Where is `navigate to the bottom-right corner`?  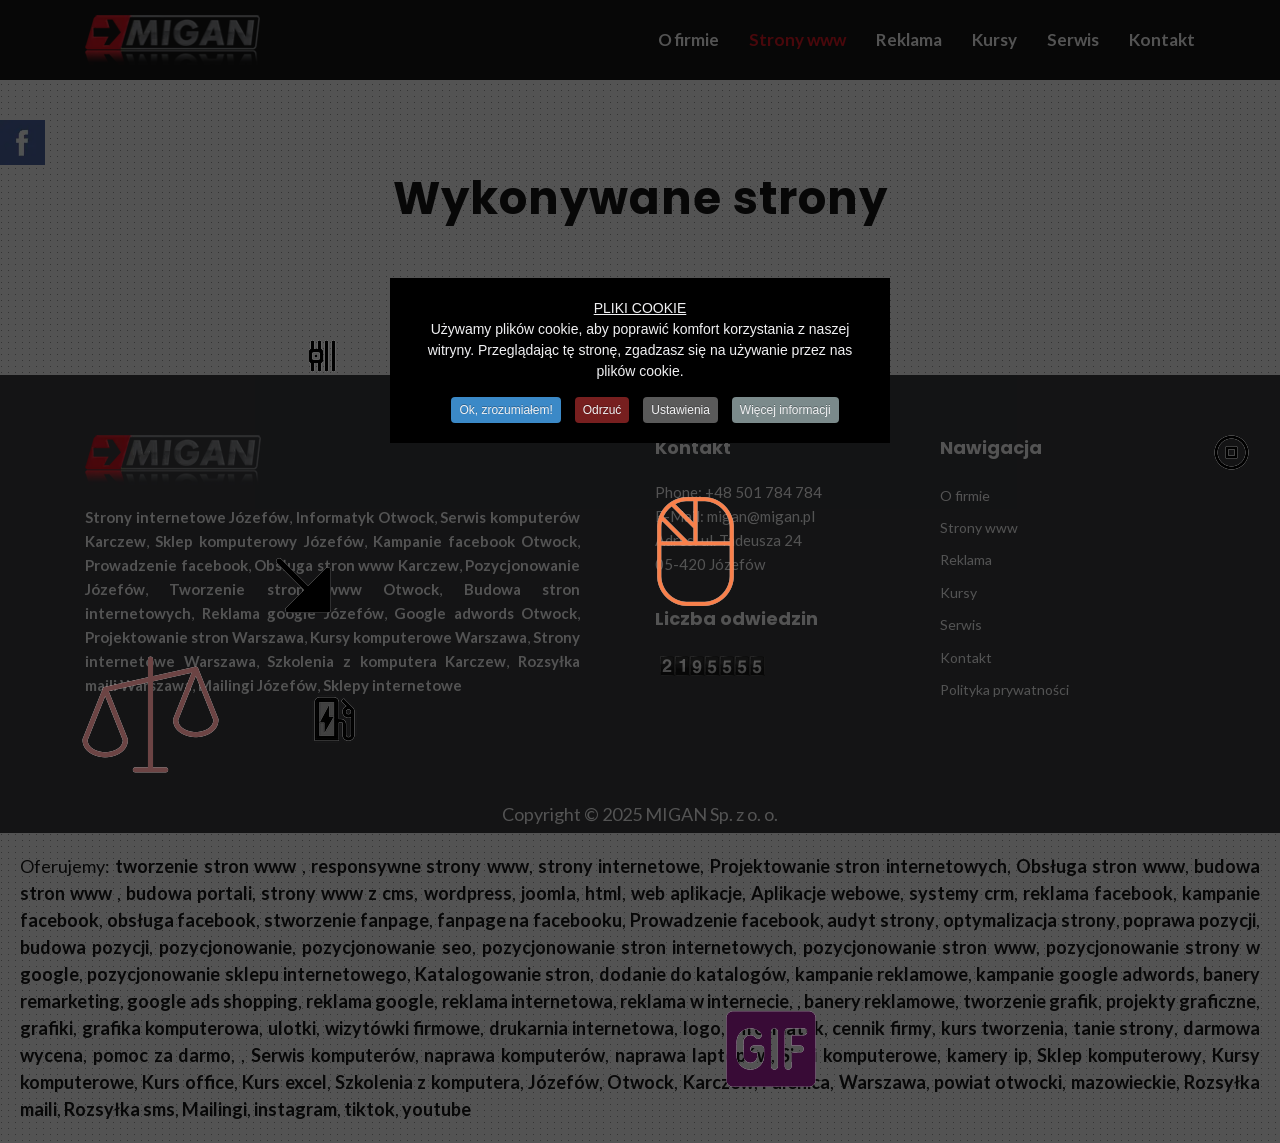
navigate to the bottom-right corner is located at coordinates (303, 585).